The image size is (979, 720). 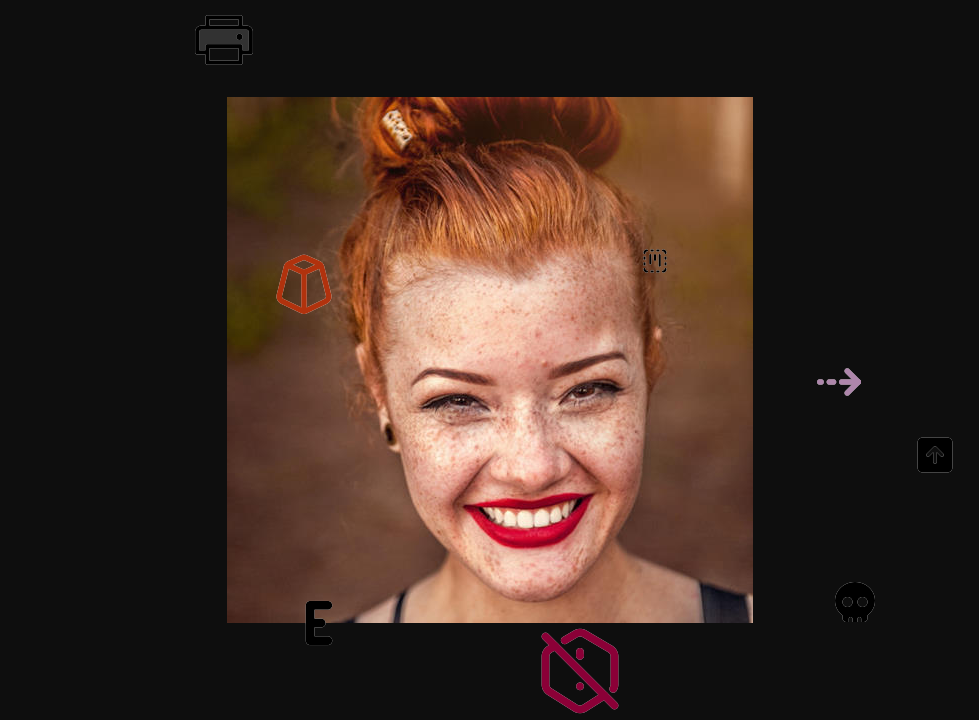 What do you see at coordinates (855, 602) in the screenshot?
I see `indicates danger or fatal error` at bounding box center [855, 602].